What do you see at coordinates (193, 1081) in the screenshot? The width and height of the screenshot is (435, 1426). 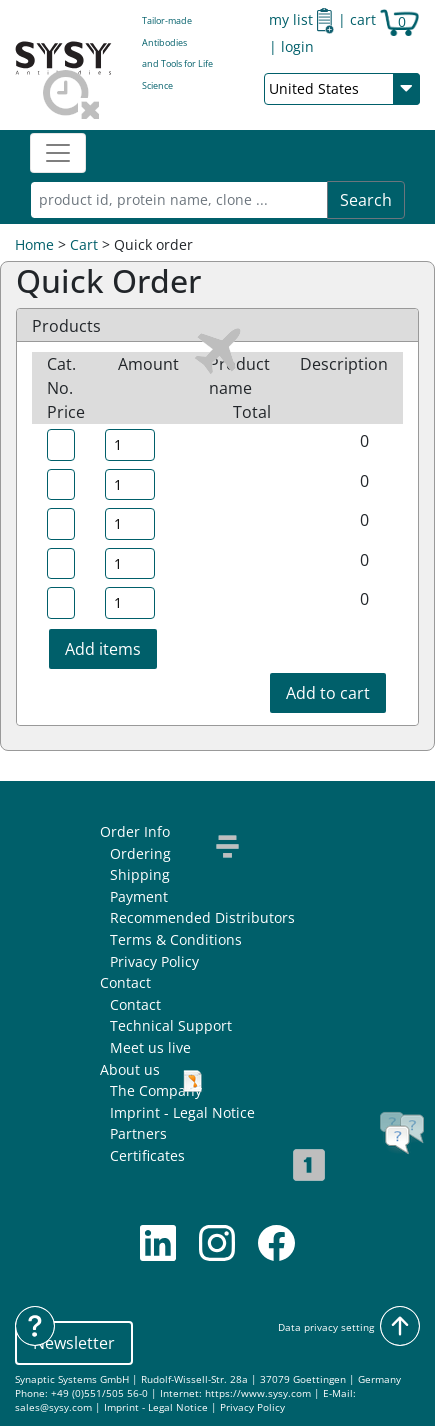 I see `open a vector drawing or illustration file` at bounding box center [193, 1081].